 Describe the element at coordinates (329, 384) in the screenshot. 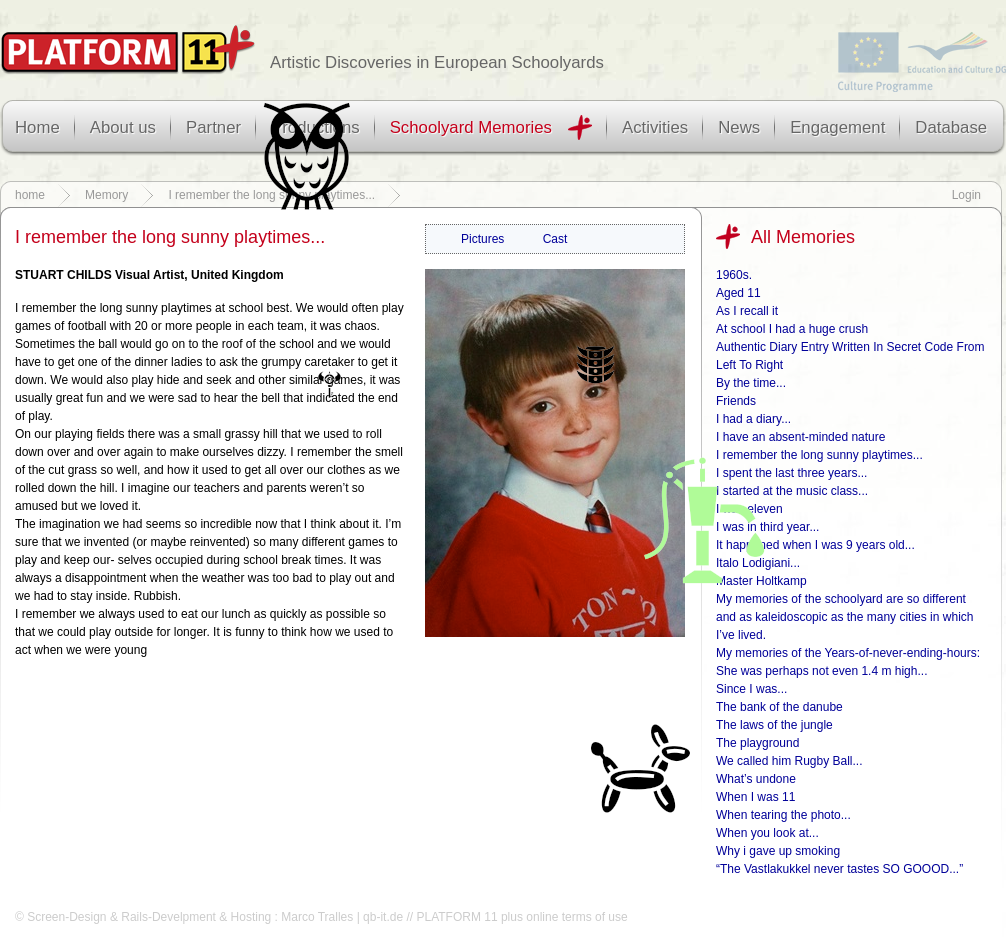

I see `access boss level or final challenge` at that location.